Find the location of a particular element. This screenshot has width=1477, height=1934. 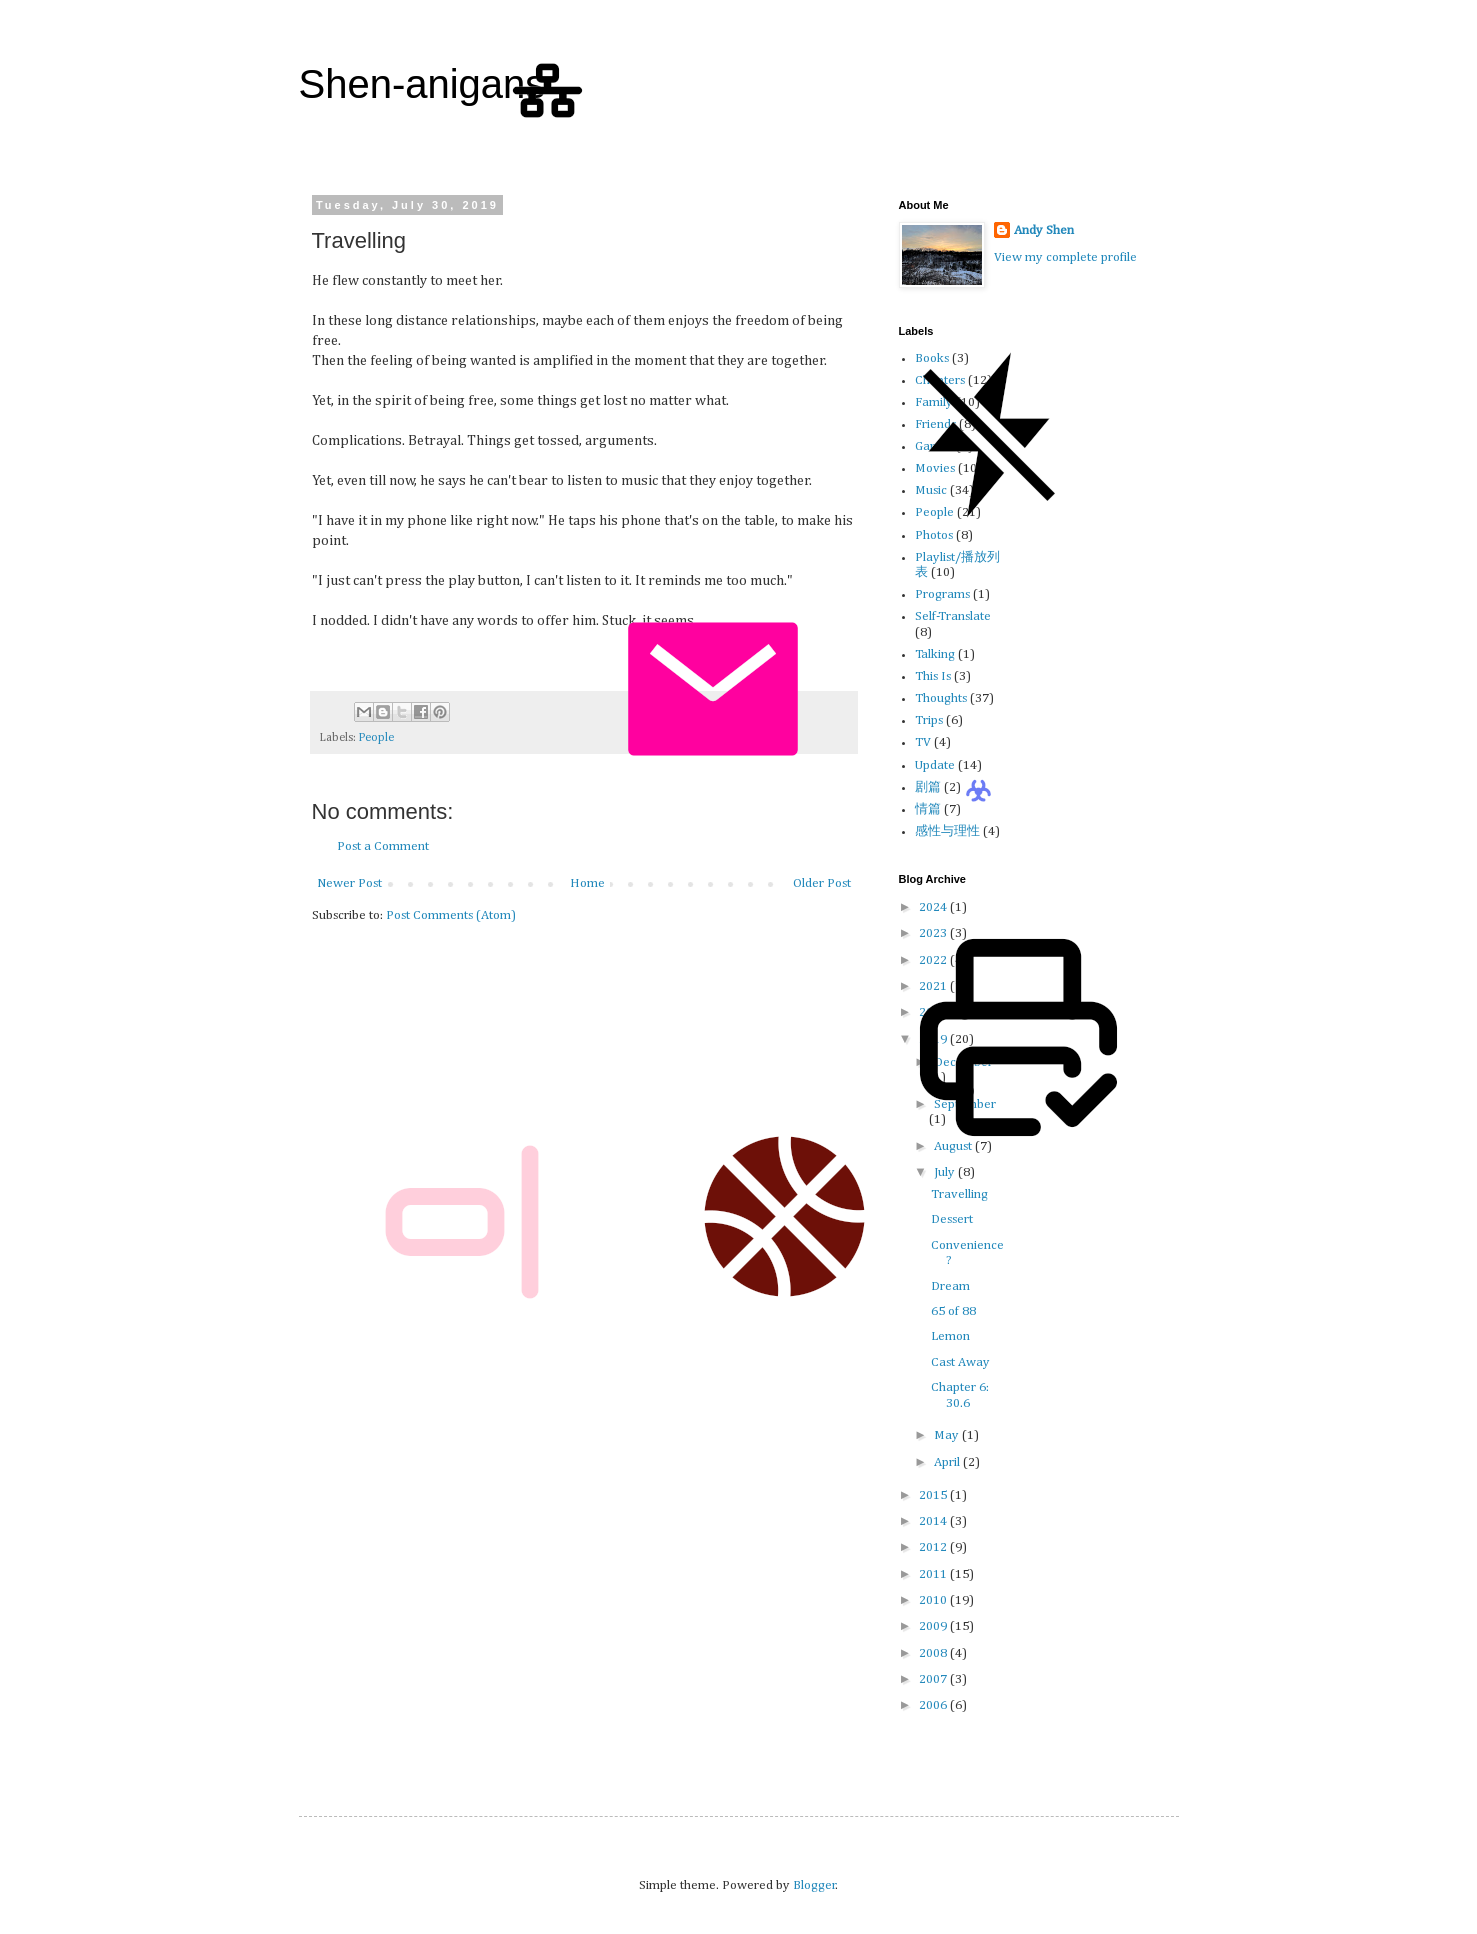

print job completed successfully is located at coordinates (1018, 1037).